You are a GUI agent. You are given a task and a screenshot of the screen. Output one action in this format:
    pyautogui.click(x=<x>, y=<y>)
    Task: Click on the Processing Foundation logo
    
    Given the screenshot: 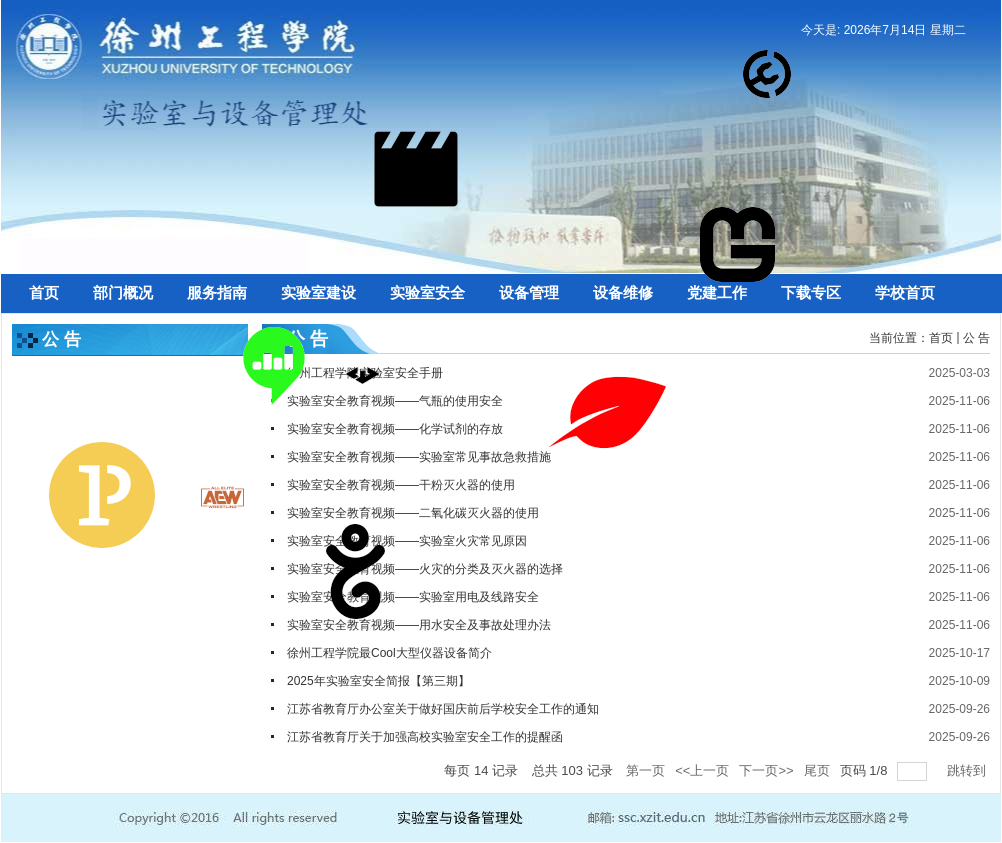 What is the action you would take?
    pyautogui.click(x=102, y=495)
    